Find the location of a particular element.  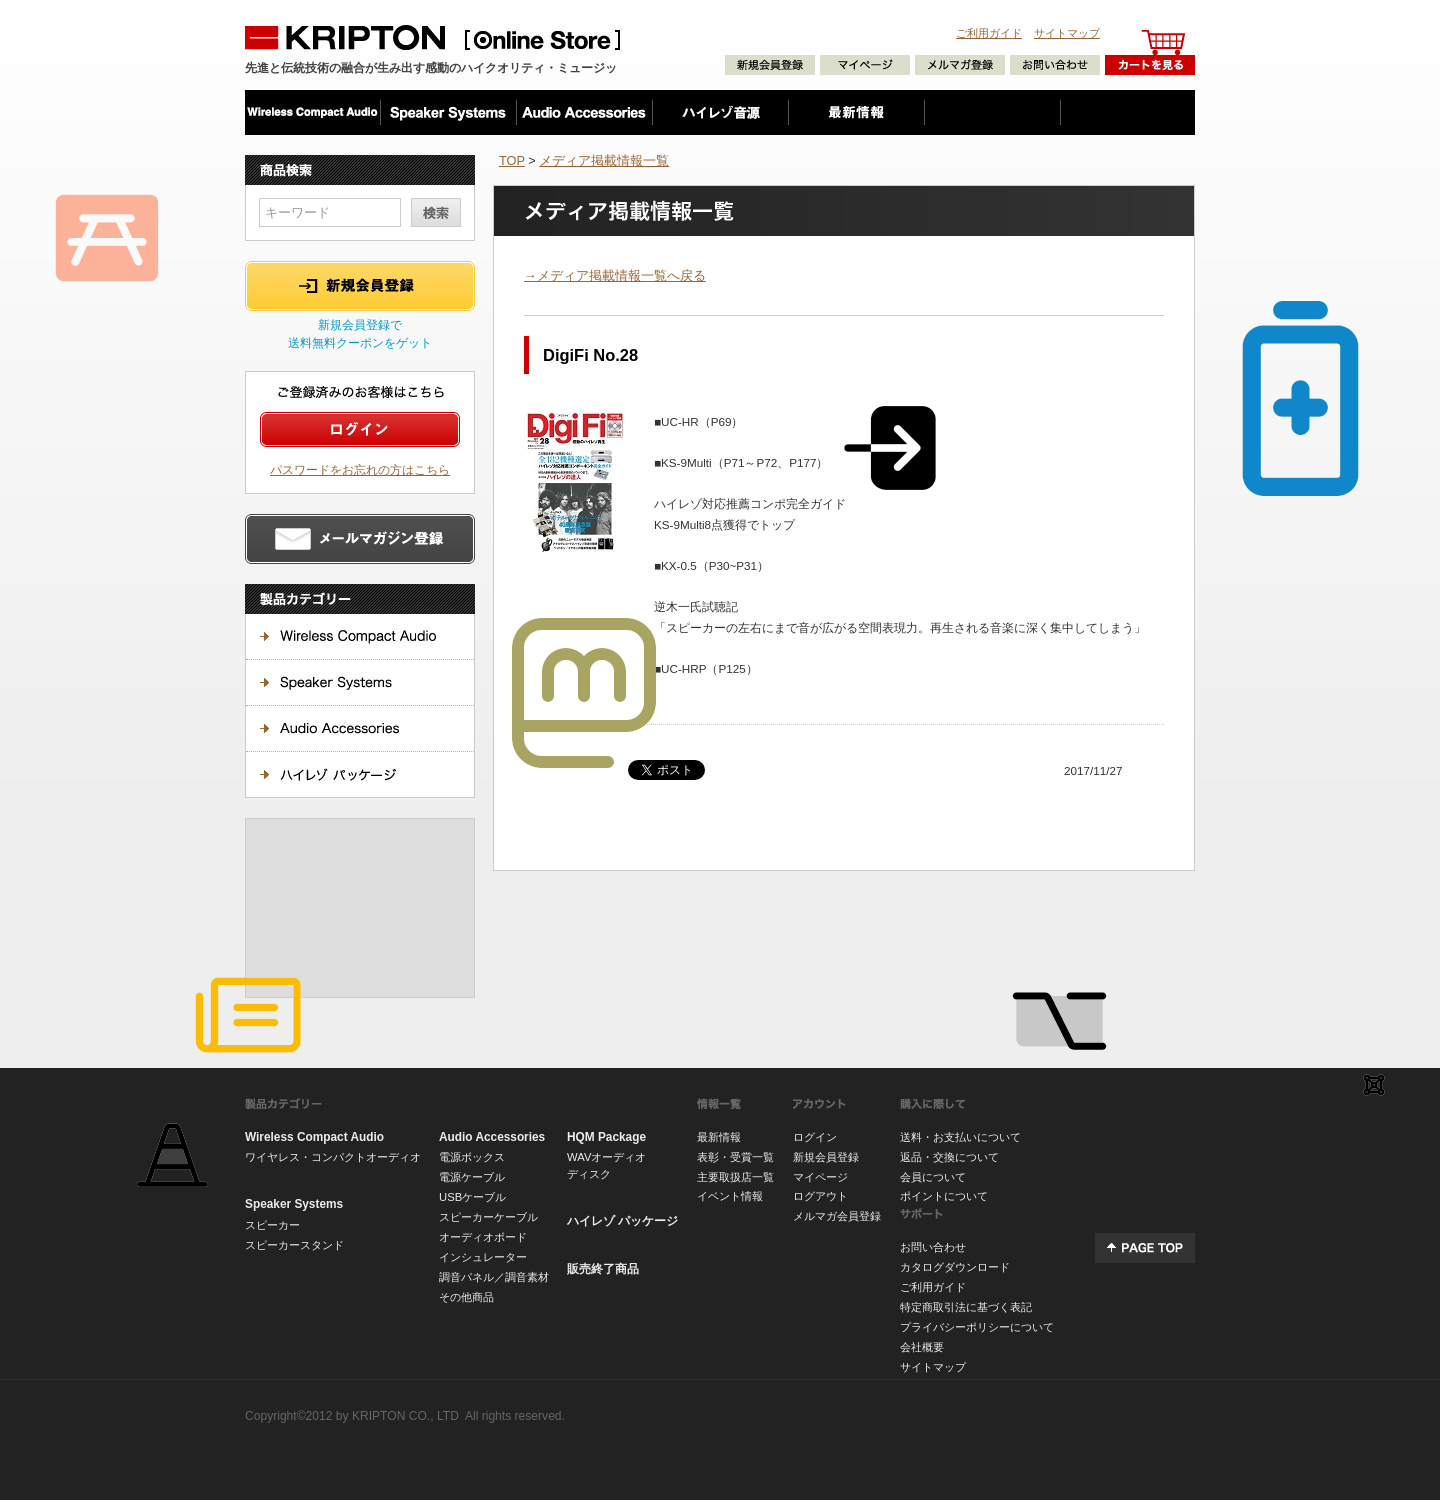

indicates a picnic area or rest stop is located at coordinates (107, 238).